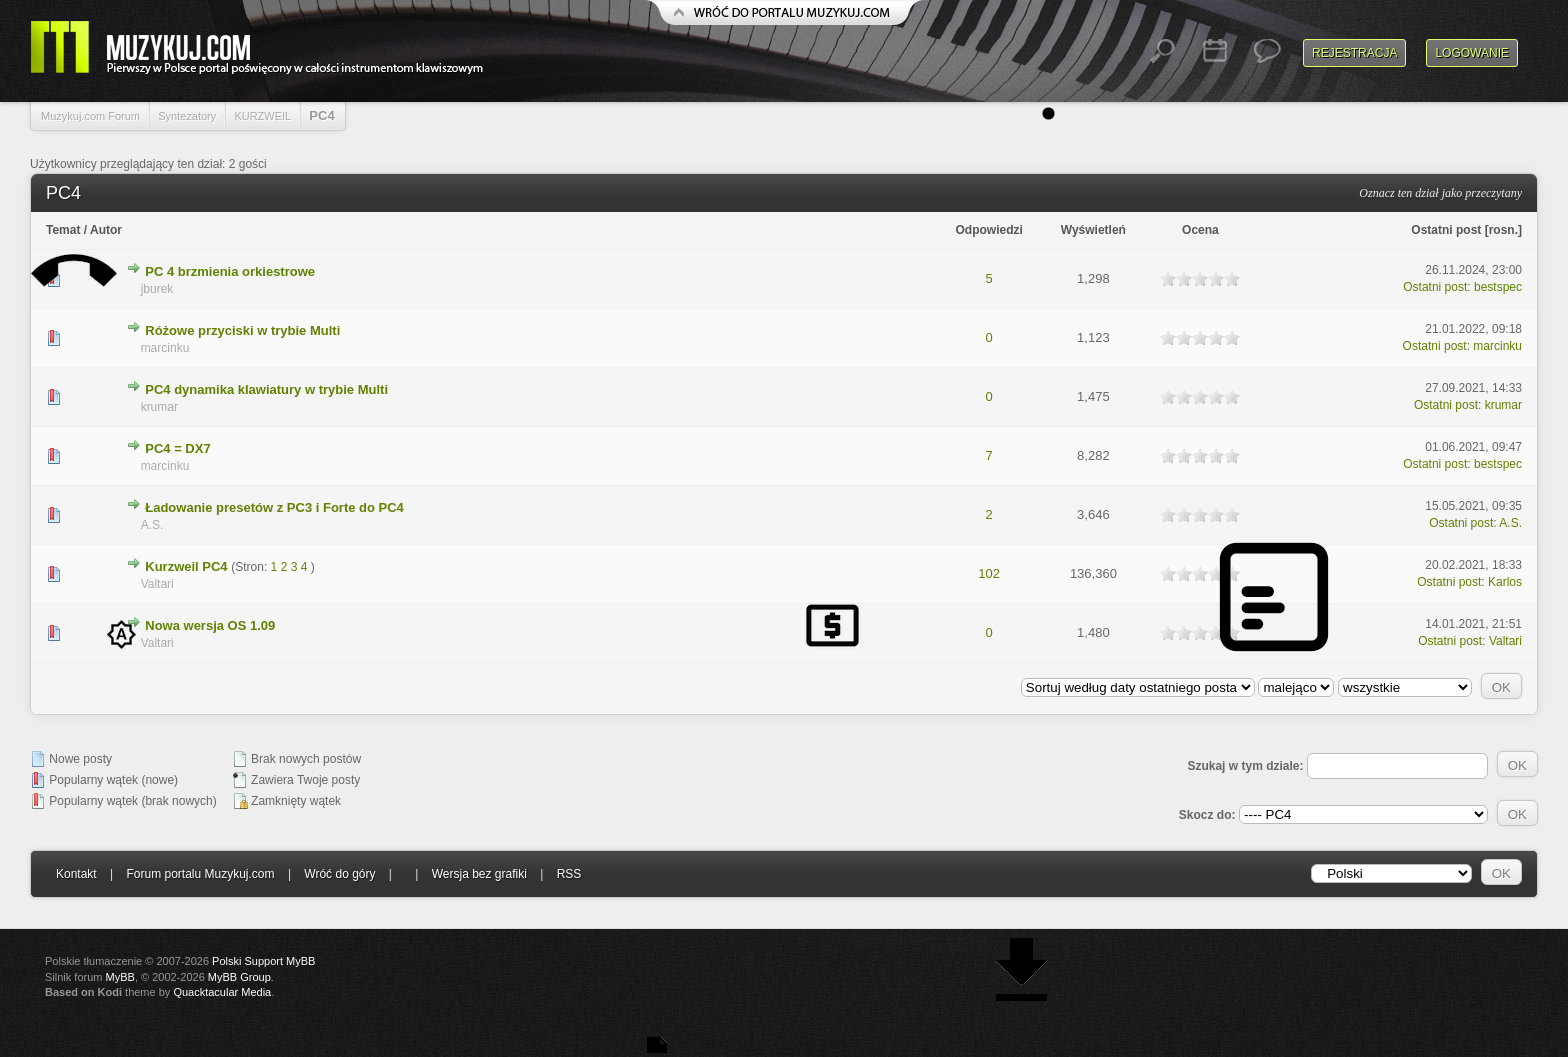 The height and width of the screenshot is (1057, 1568). Describe the element at coordinates (832, 625) in the screenshot. I see `find nearby ATMs or cash machines` at that location.